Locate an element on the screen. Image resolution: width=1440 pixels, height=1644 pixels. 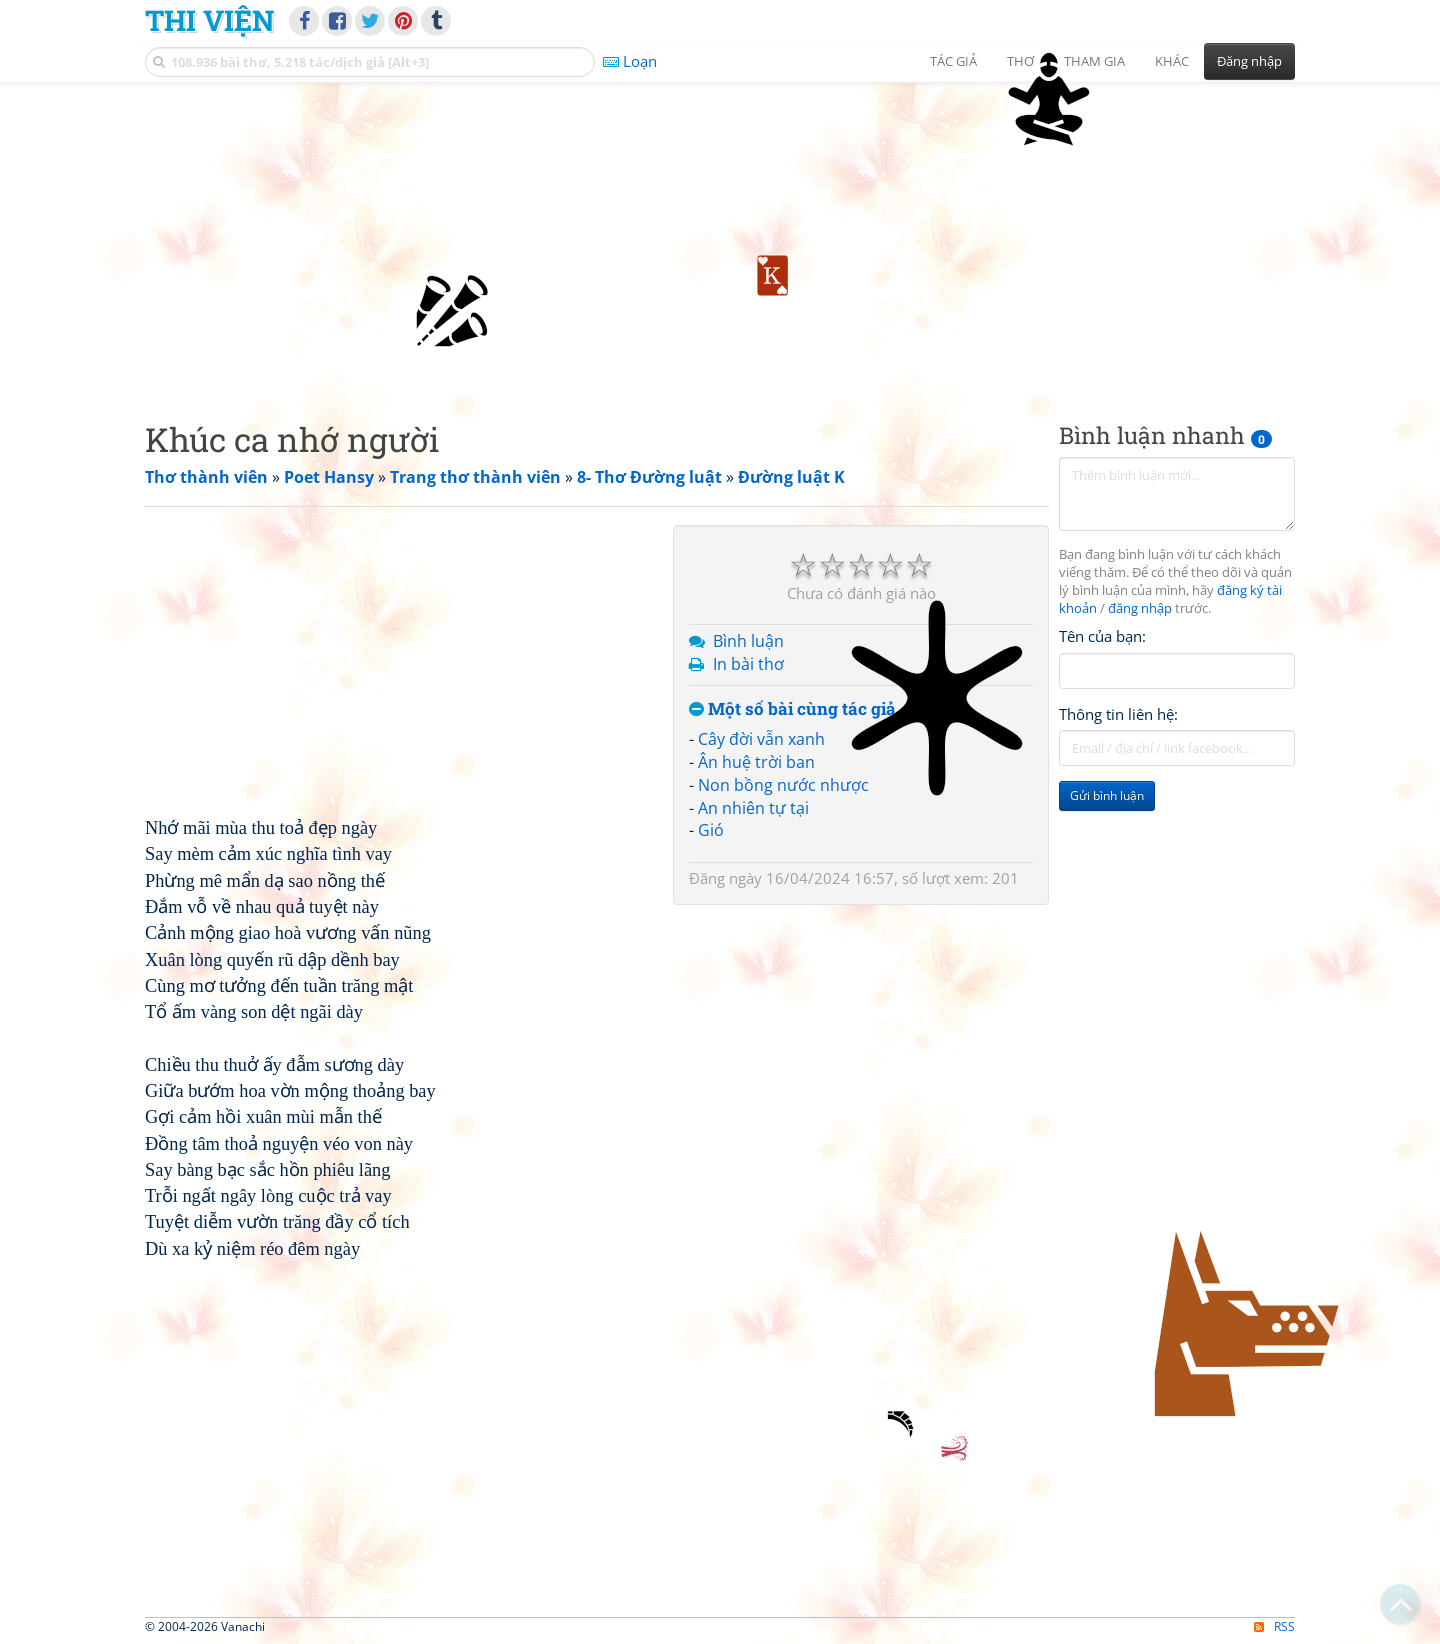
king of hearts playing card is located at coordinates (772, 275).